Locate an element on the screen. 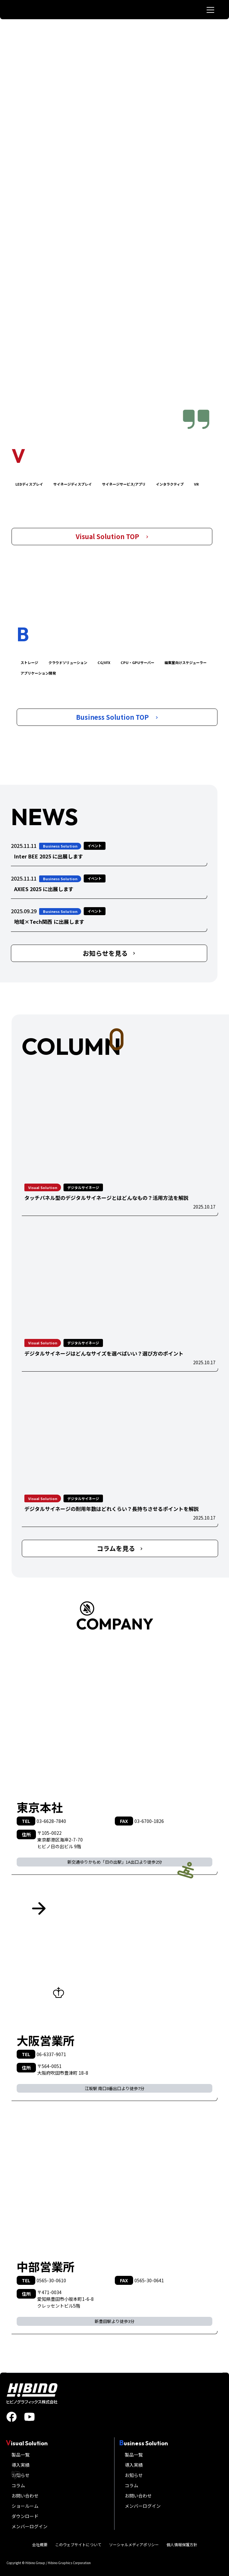  mute notifications is located at coordinates (87, 1608).